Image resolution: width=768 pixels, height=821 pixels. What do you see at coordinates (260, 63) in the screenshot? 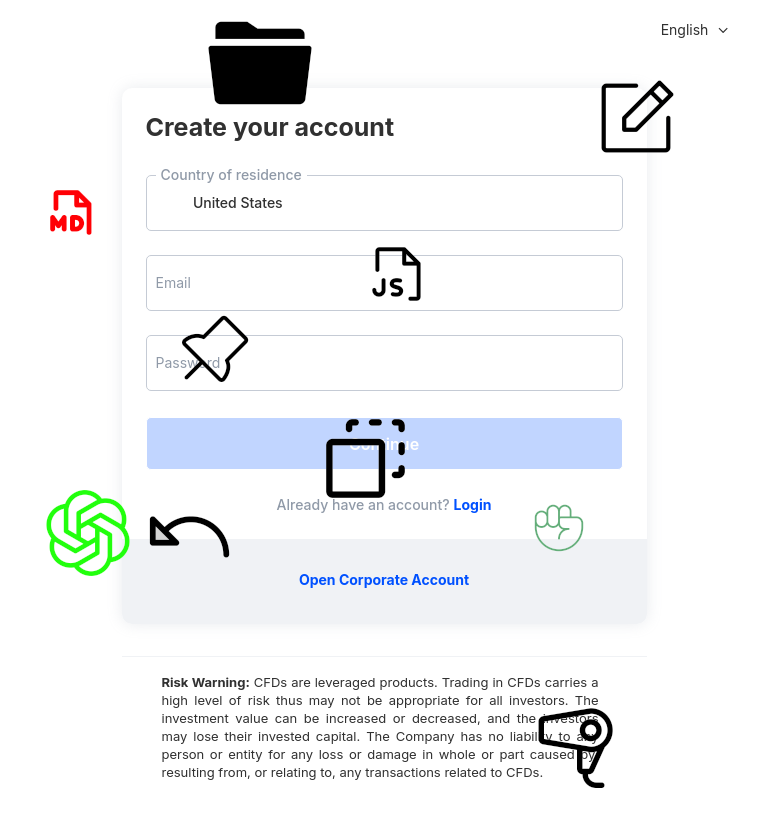
I see `open folder to view contents` at bounding box center [260, 63].